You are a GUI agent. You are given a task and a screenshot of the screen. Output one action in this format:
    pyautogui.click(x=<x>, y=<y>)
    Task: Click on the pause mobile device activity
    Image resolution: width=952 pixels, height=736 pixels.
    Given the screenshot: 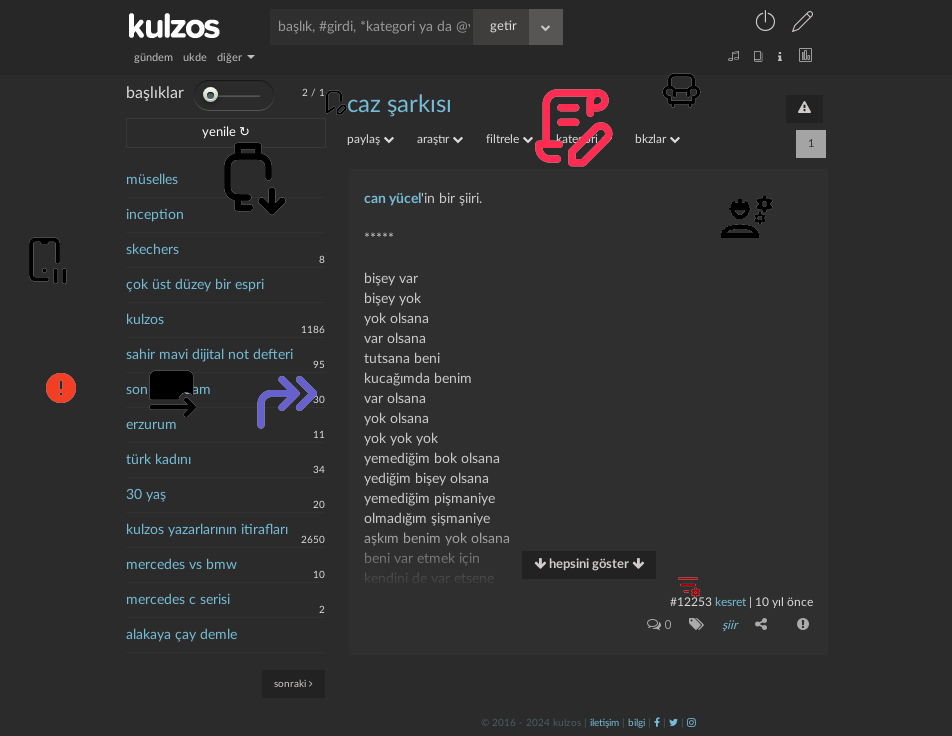 What is the action you would take?
    pyautogui.click(x=44, y=259)
    